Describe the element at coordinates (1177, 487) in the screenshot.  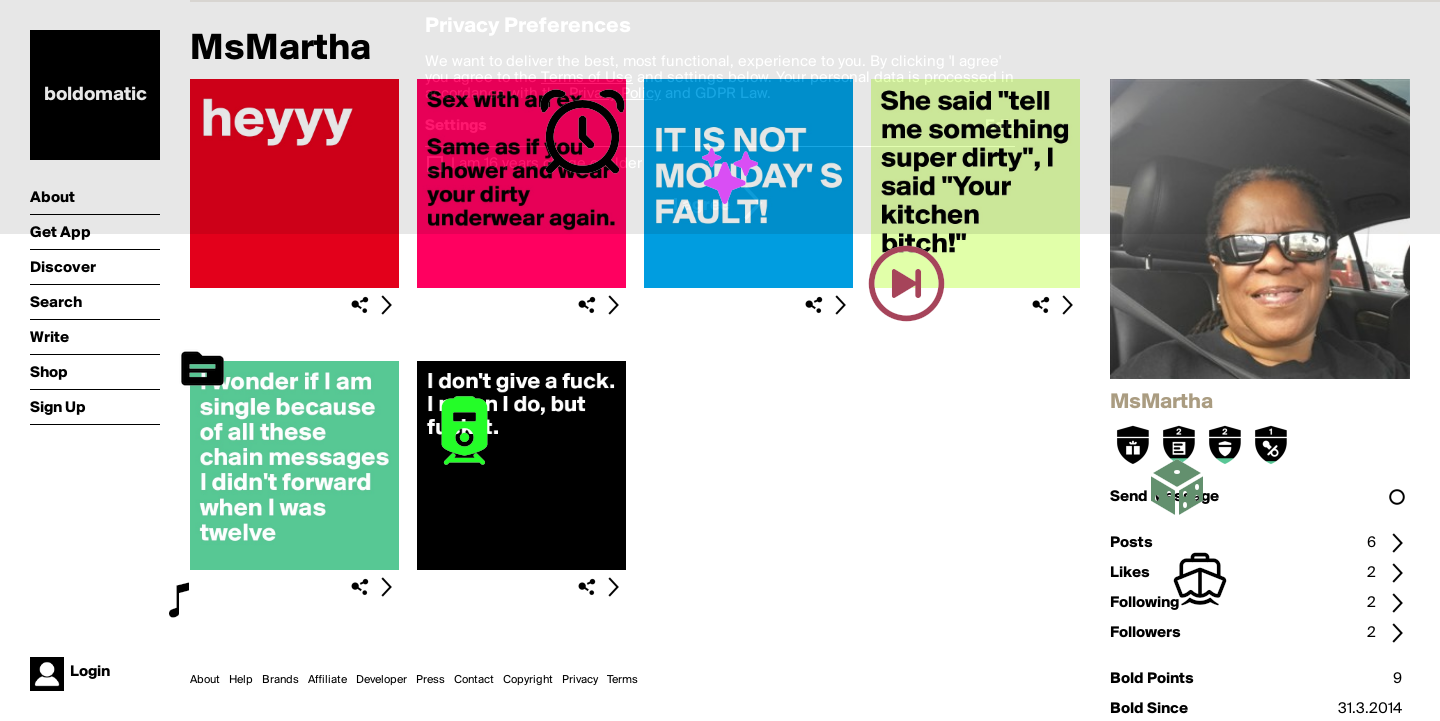
I see `randomize or shuffle content` at that location.